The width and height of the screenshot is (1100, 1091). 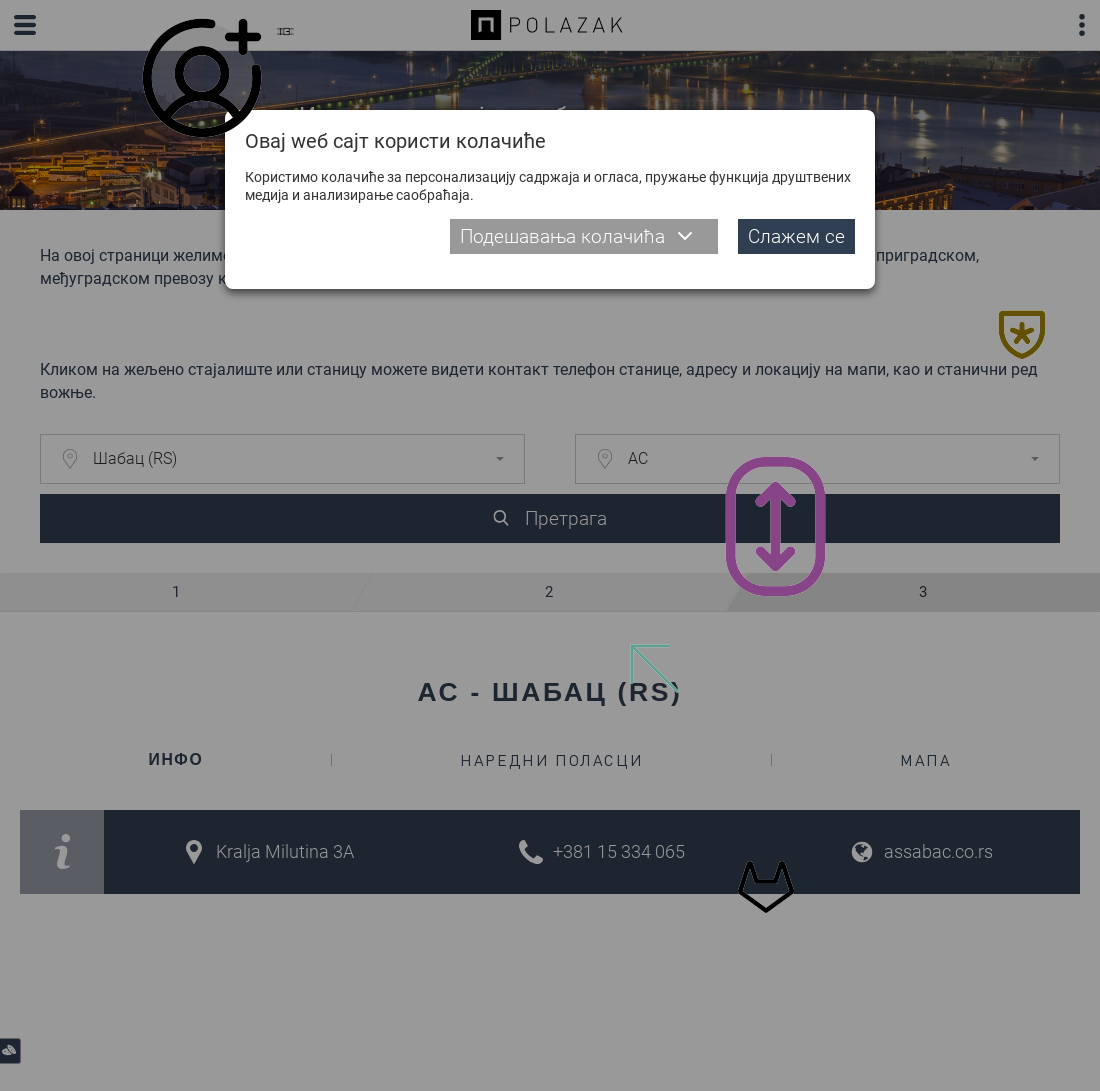 I want to click on scroll up and down on the page, so click(x=775, y=526).